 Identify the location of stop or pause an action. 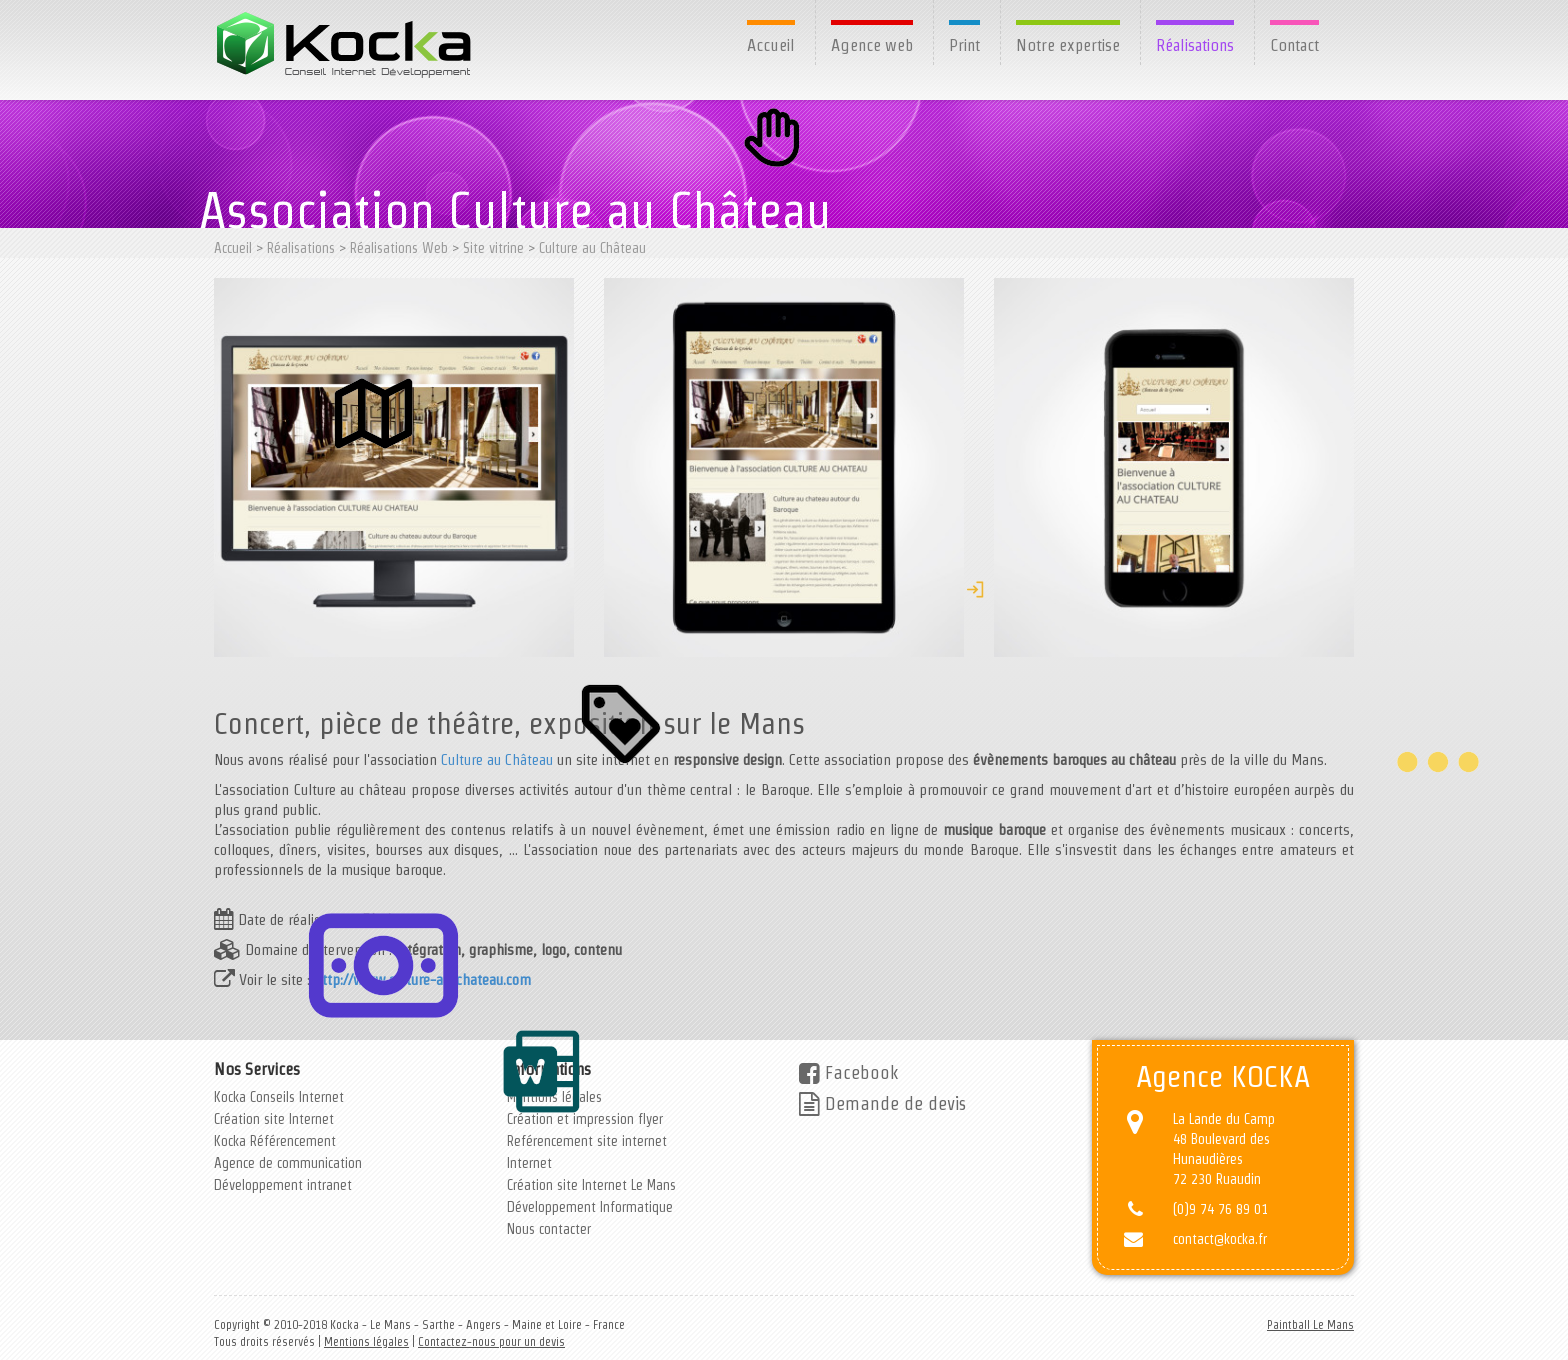
(773, 137).